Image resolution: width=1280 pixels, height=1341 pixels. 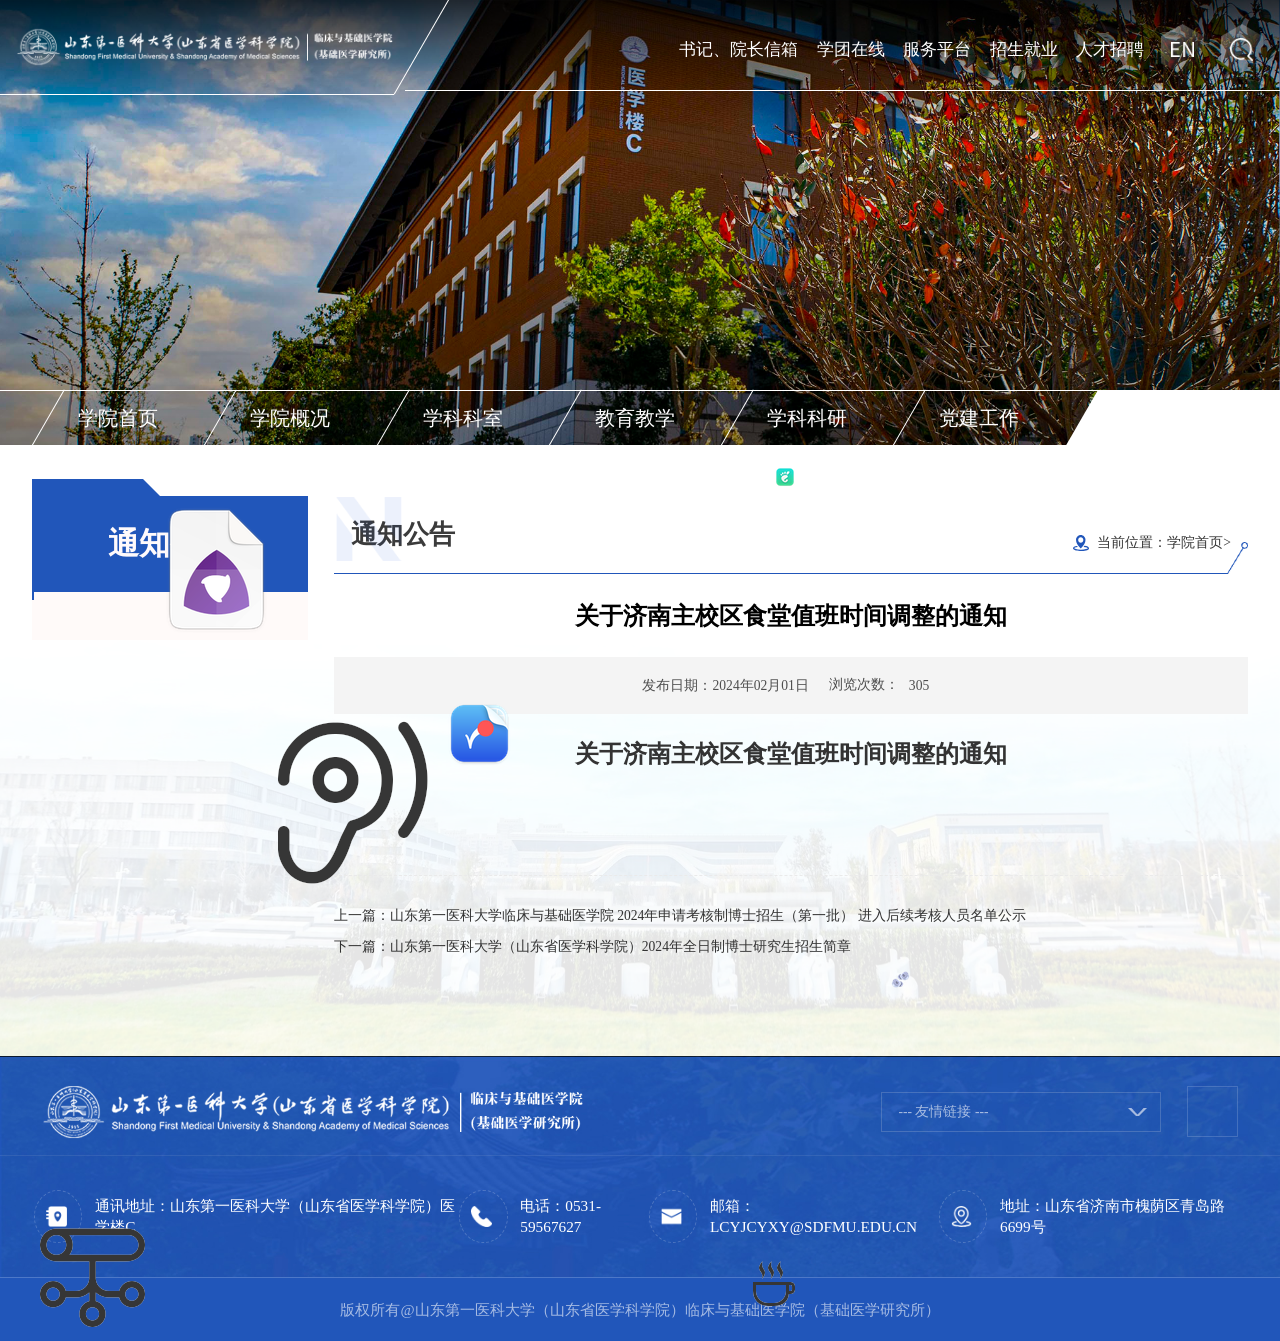 I want to click on meson build system configuration file, so click(x=216, y=569).